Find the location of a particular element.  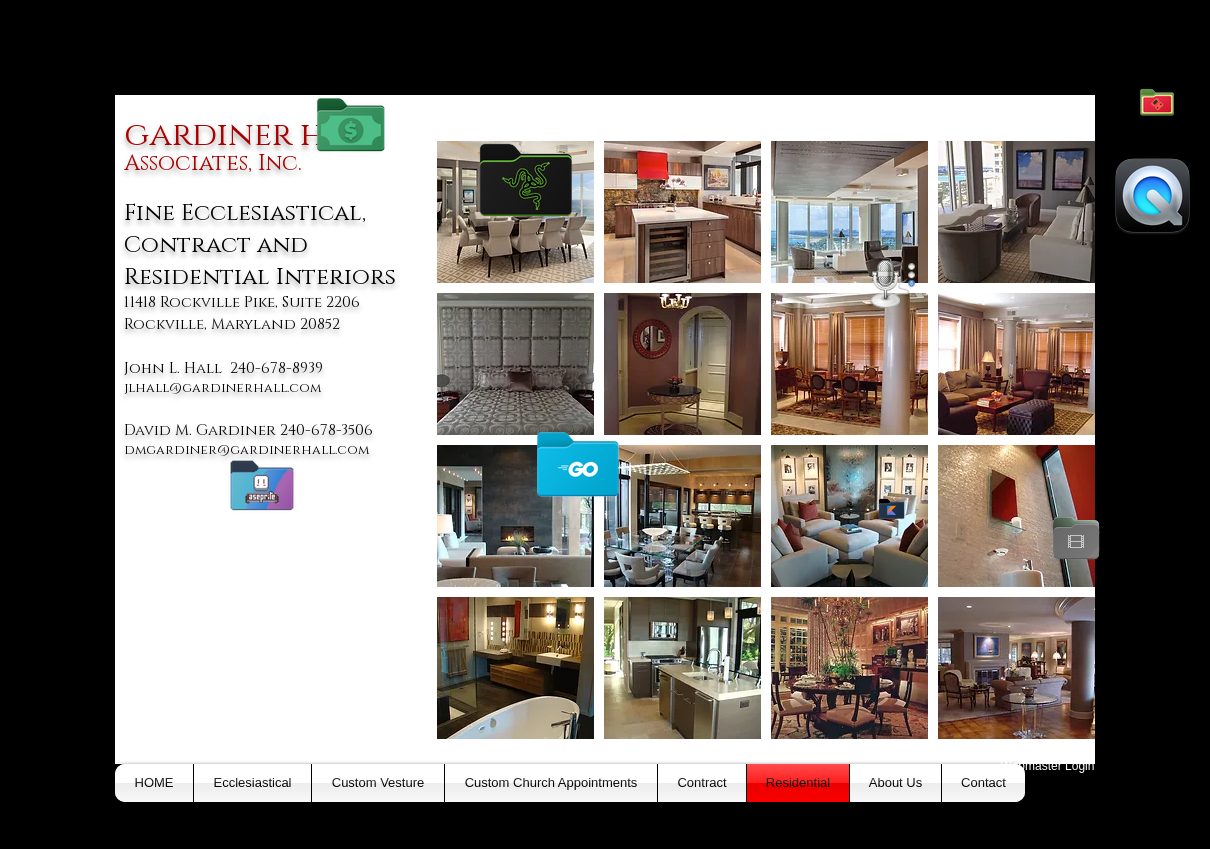

open folder containing aseprite project files is located at coordinates (262, 487).